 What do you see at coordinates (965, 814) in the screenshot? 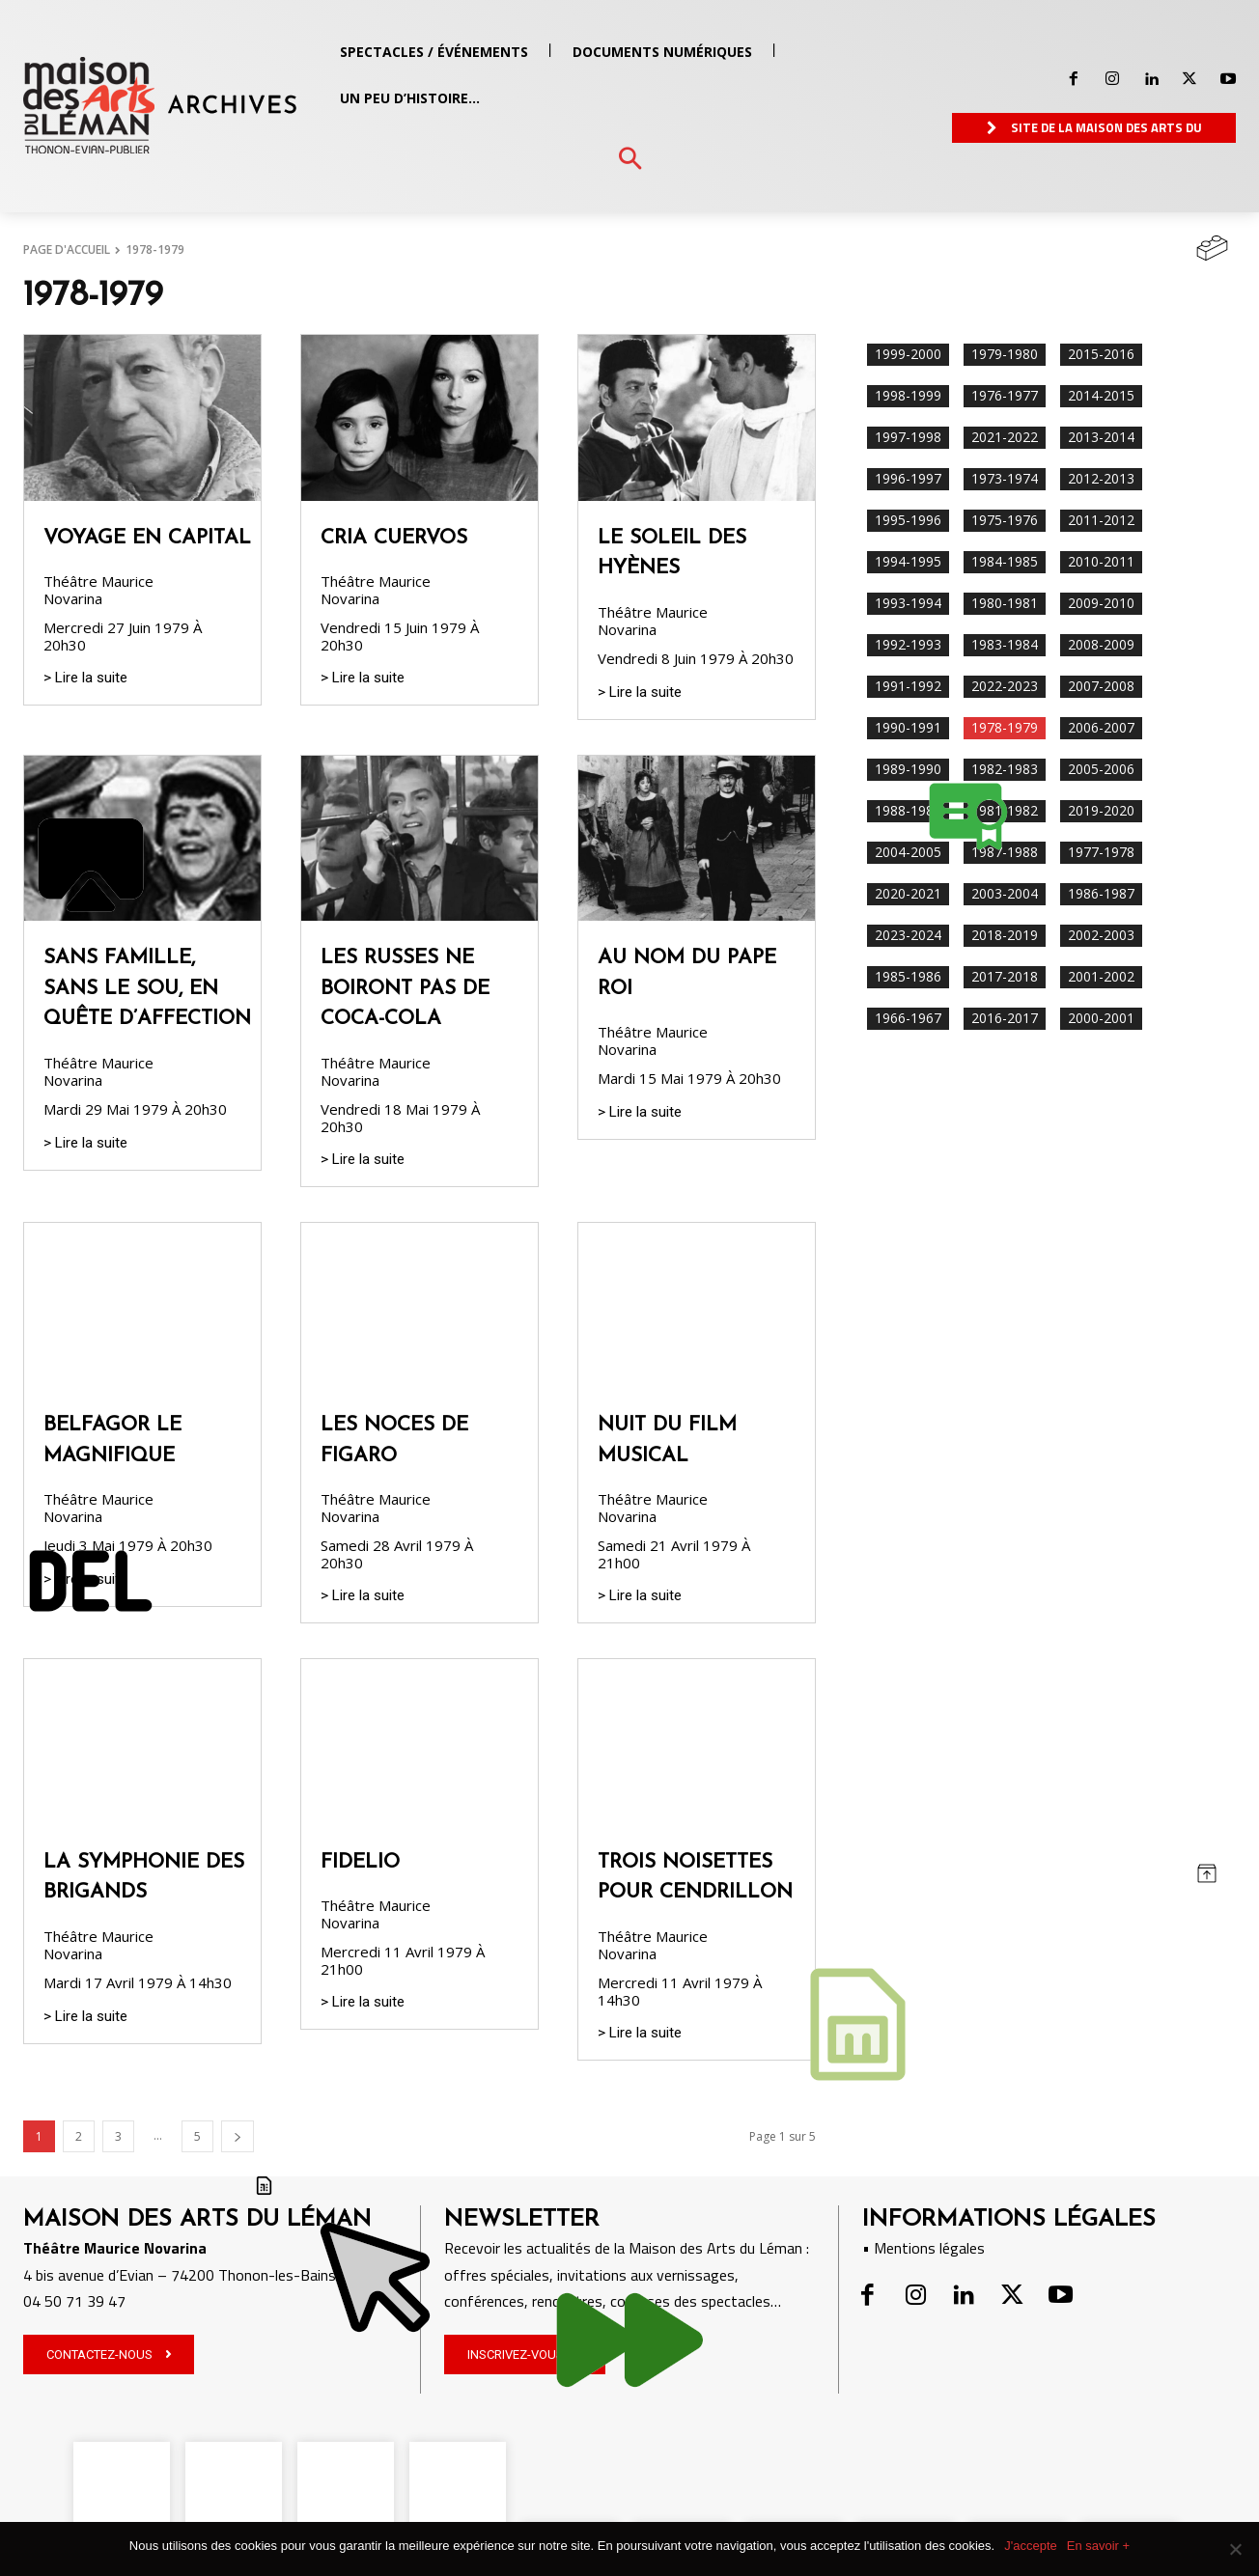
I see `view certificate or credential details` at bounding box center [965, 814].